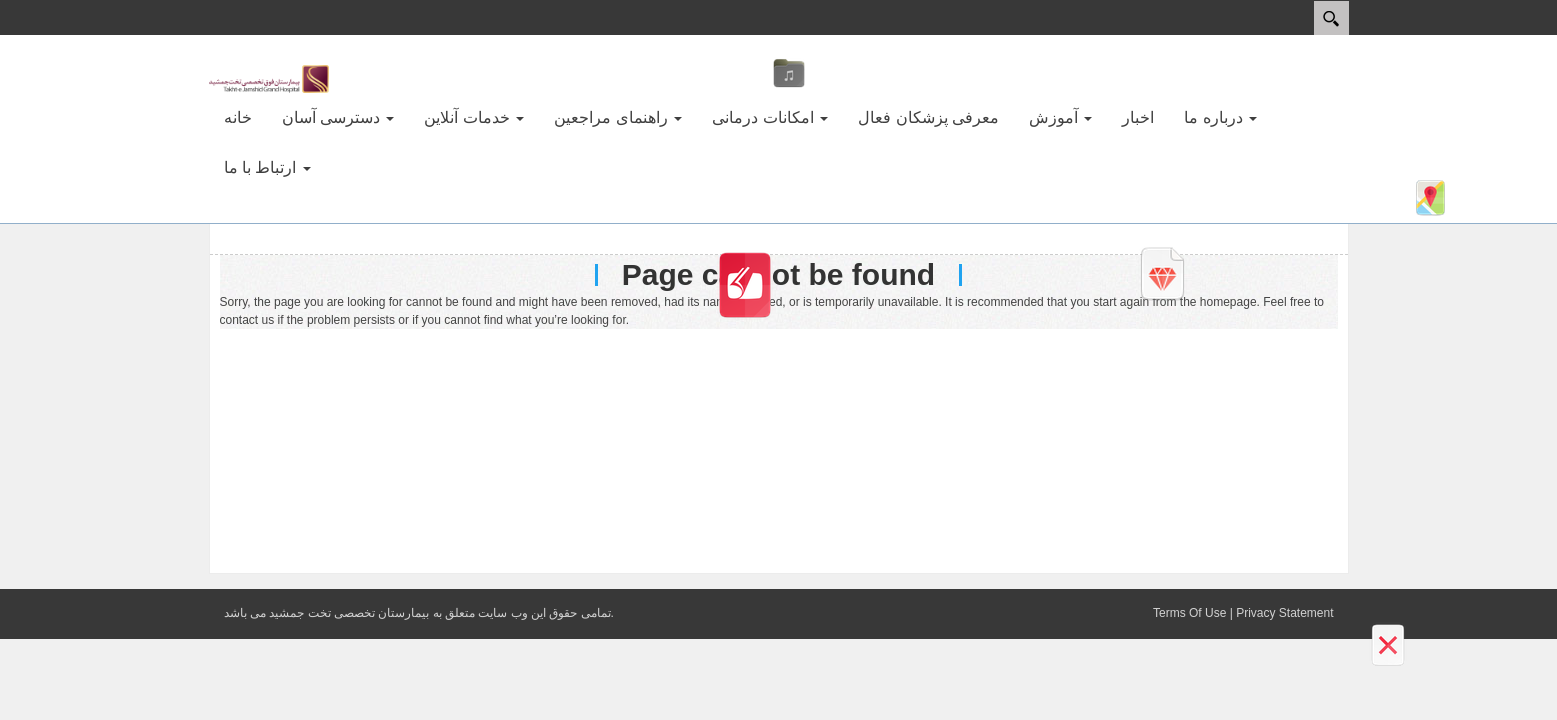 This screenshot has height=720, width=1557. Describe the element at coordinates (789, 73) in the screenshot. I see `open your music folder` at that location.